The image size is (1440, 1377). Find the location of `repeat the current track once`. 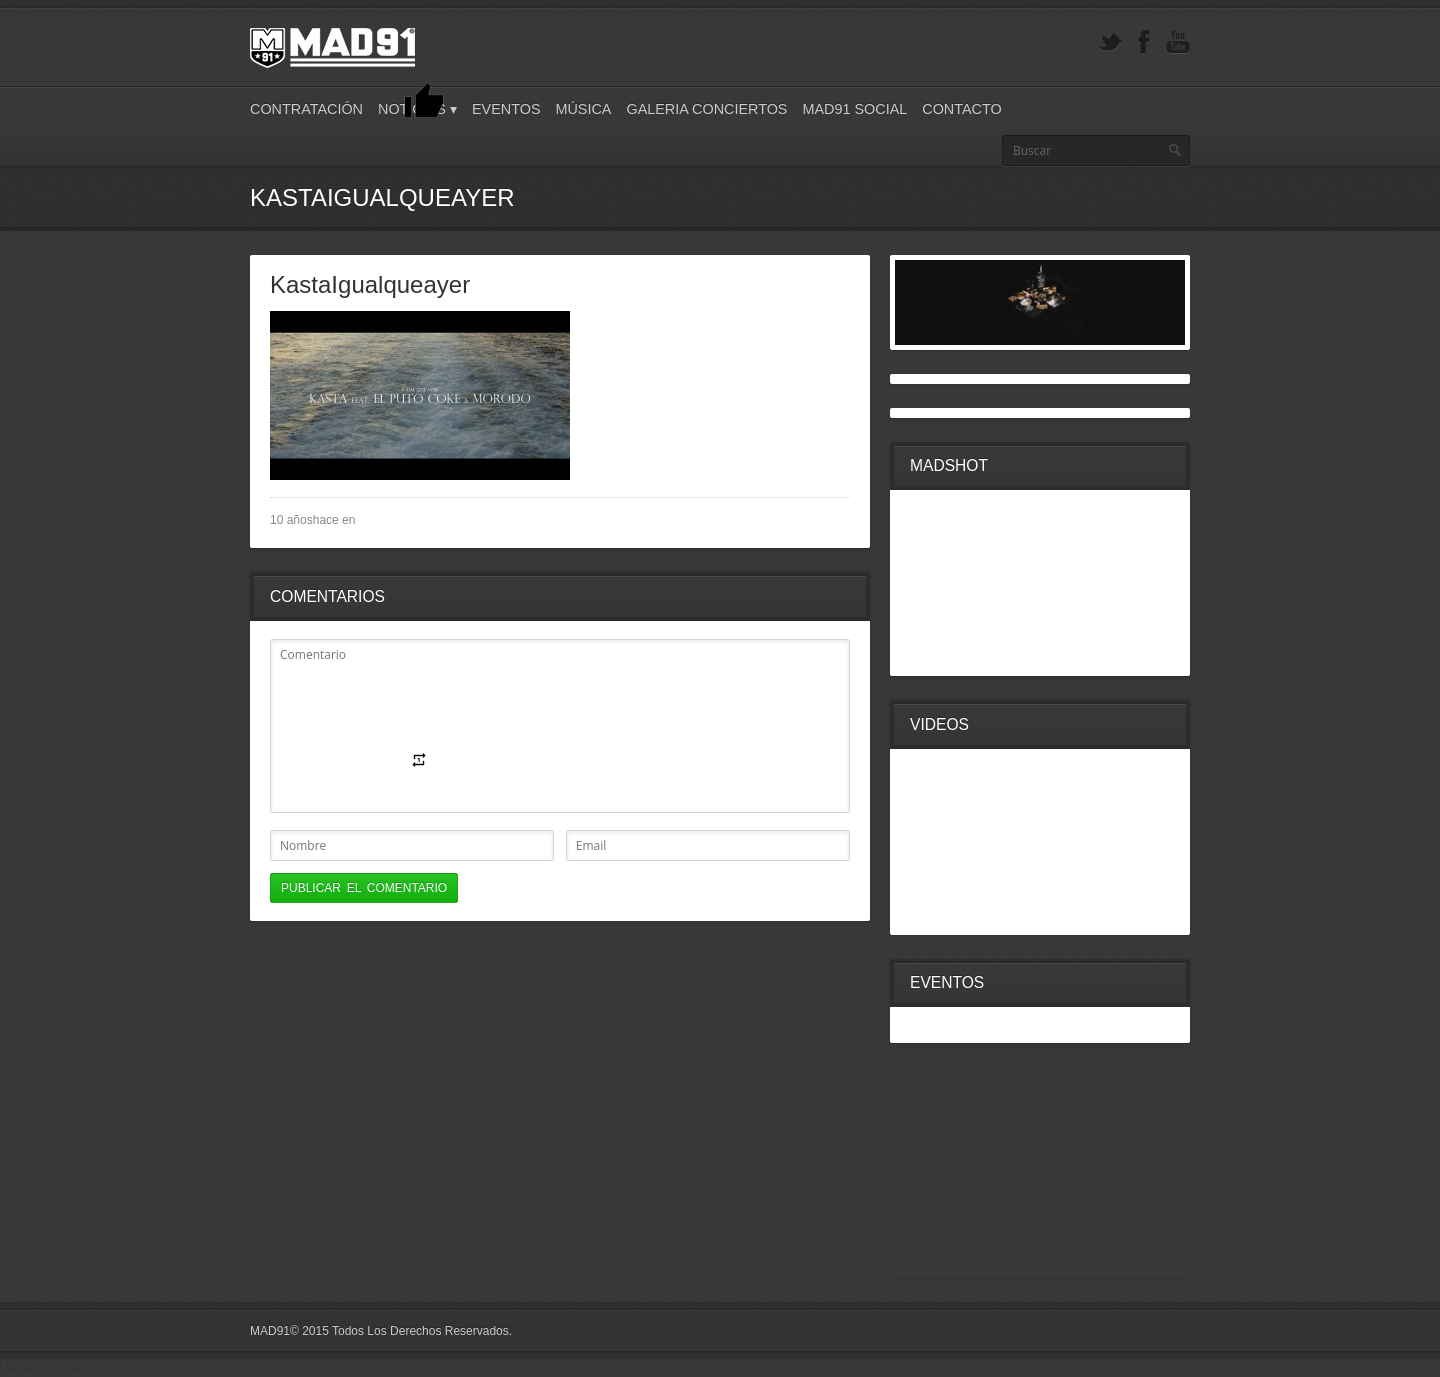

repeat the current track once is located at coordinates (419, 760).